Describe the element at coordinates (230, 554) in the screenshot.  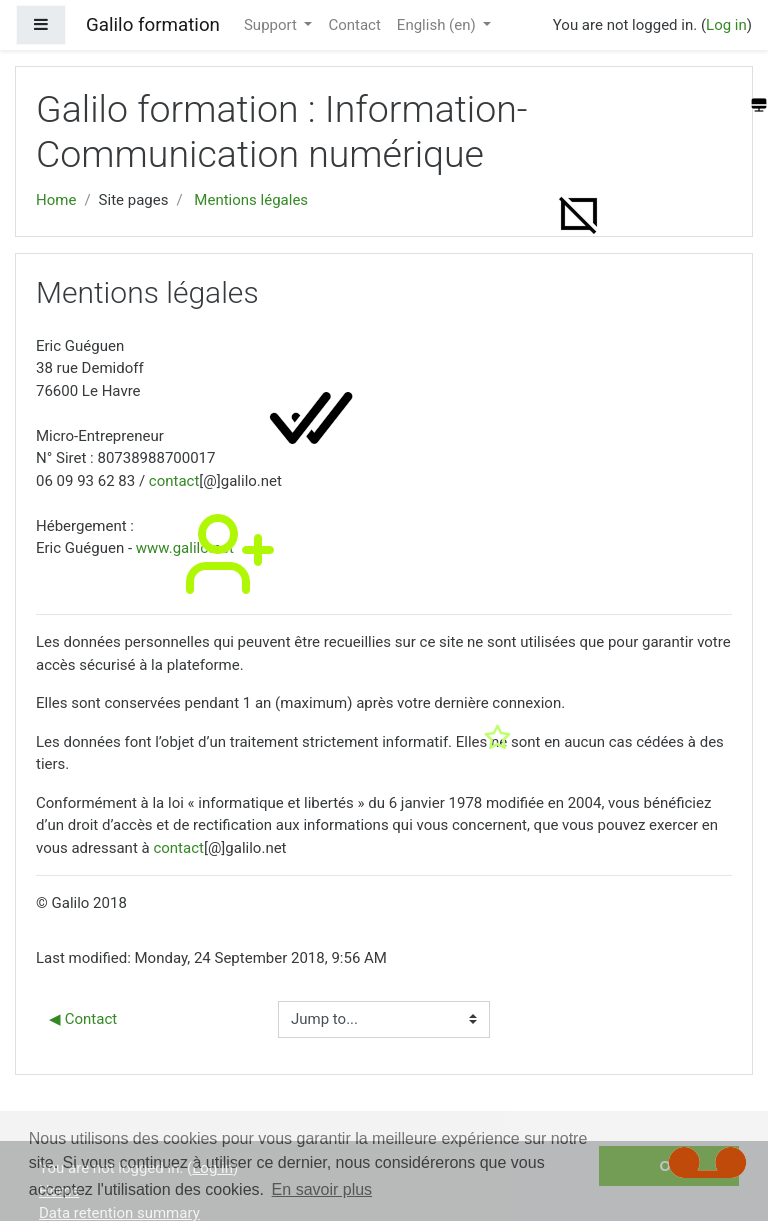
I see `add a new contact or friend` at that location.